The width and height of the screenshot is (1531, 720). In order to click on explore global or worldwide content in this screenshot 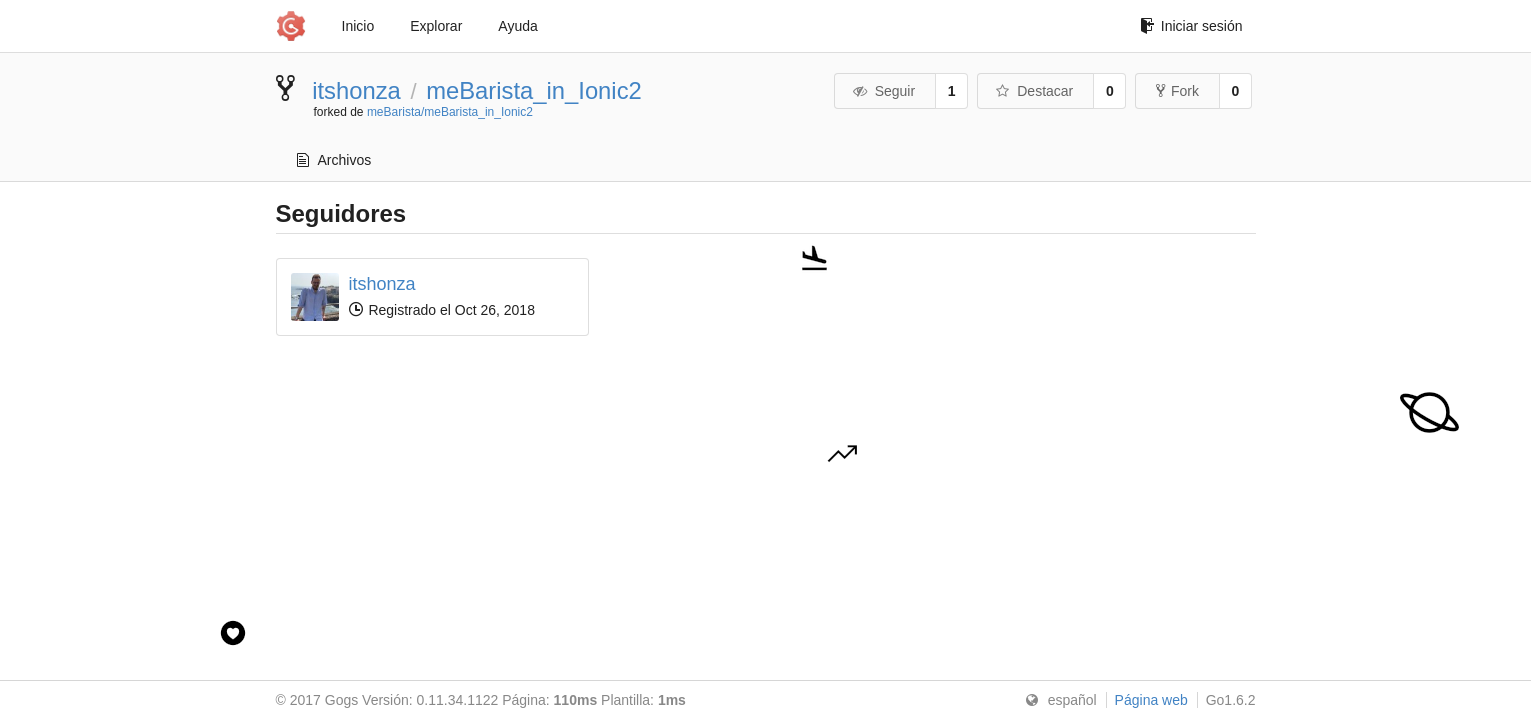, I will do `click(1429, 412)`.